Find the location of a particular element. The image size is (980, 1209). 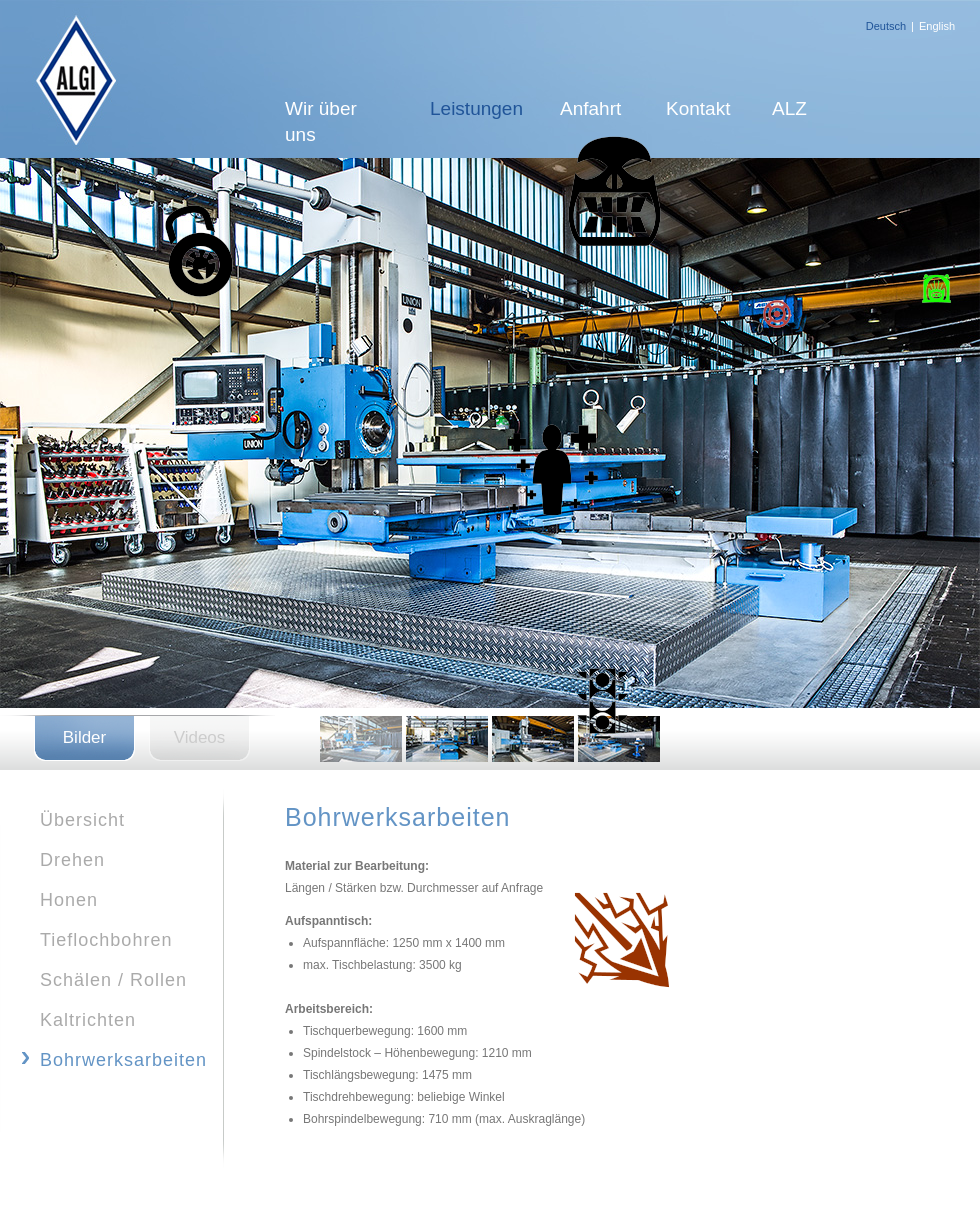

activate charged arrow ability is located at coordinates (622, 940).